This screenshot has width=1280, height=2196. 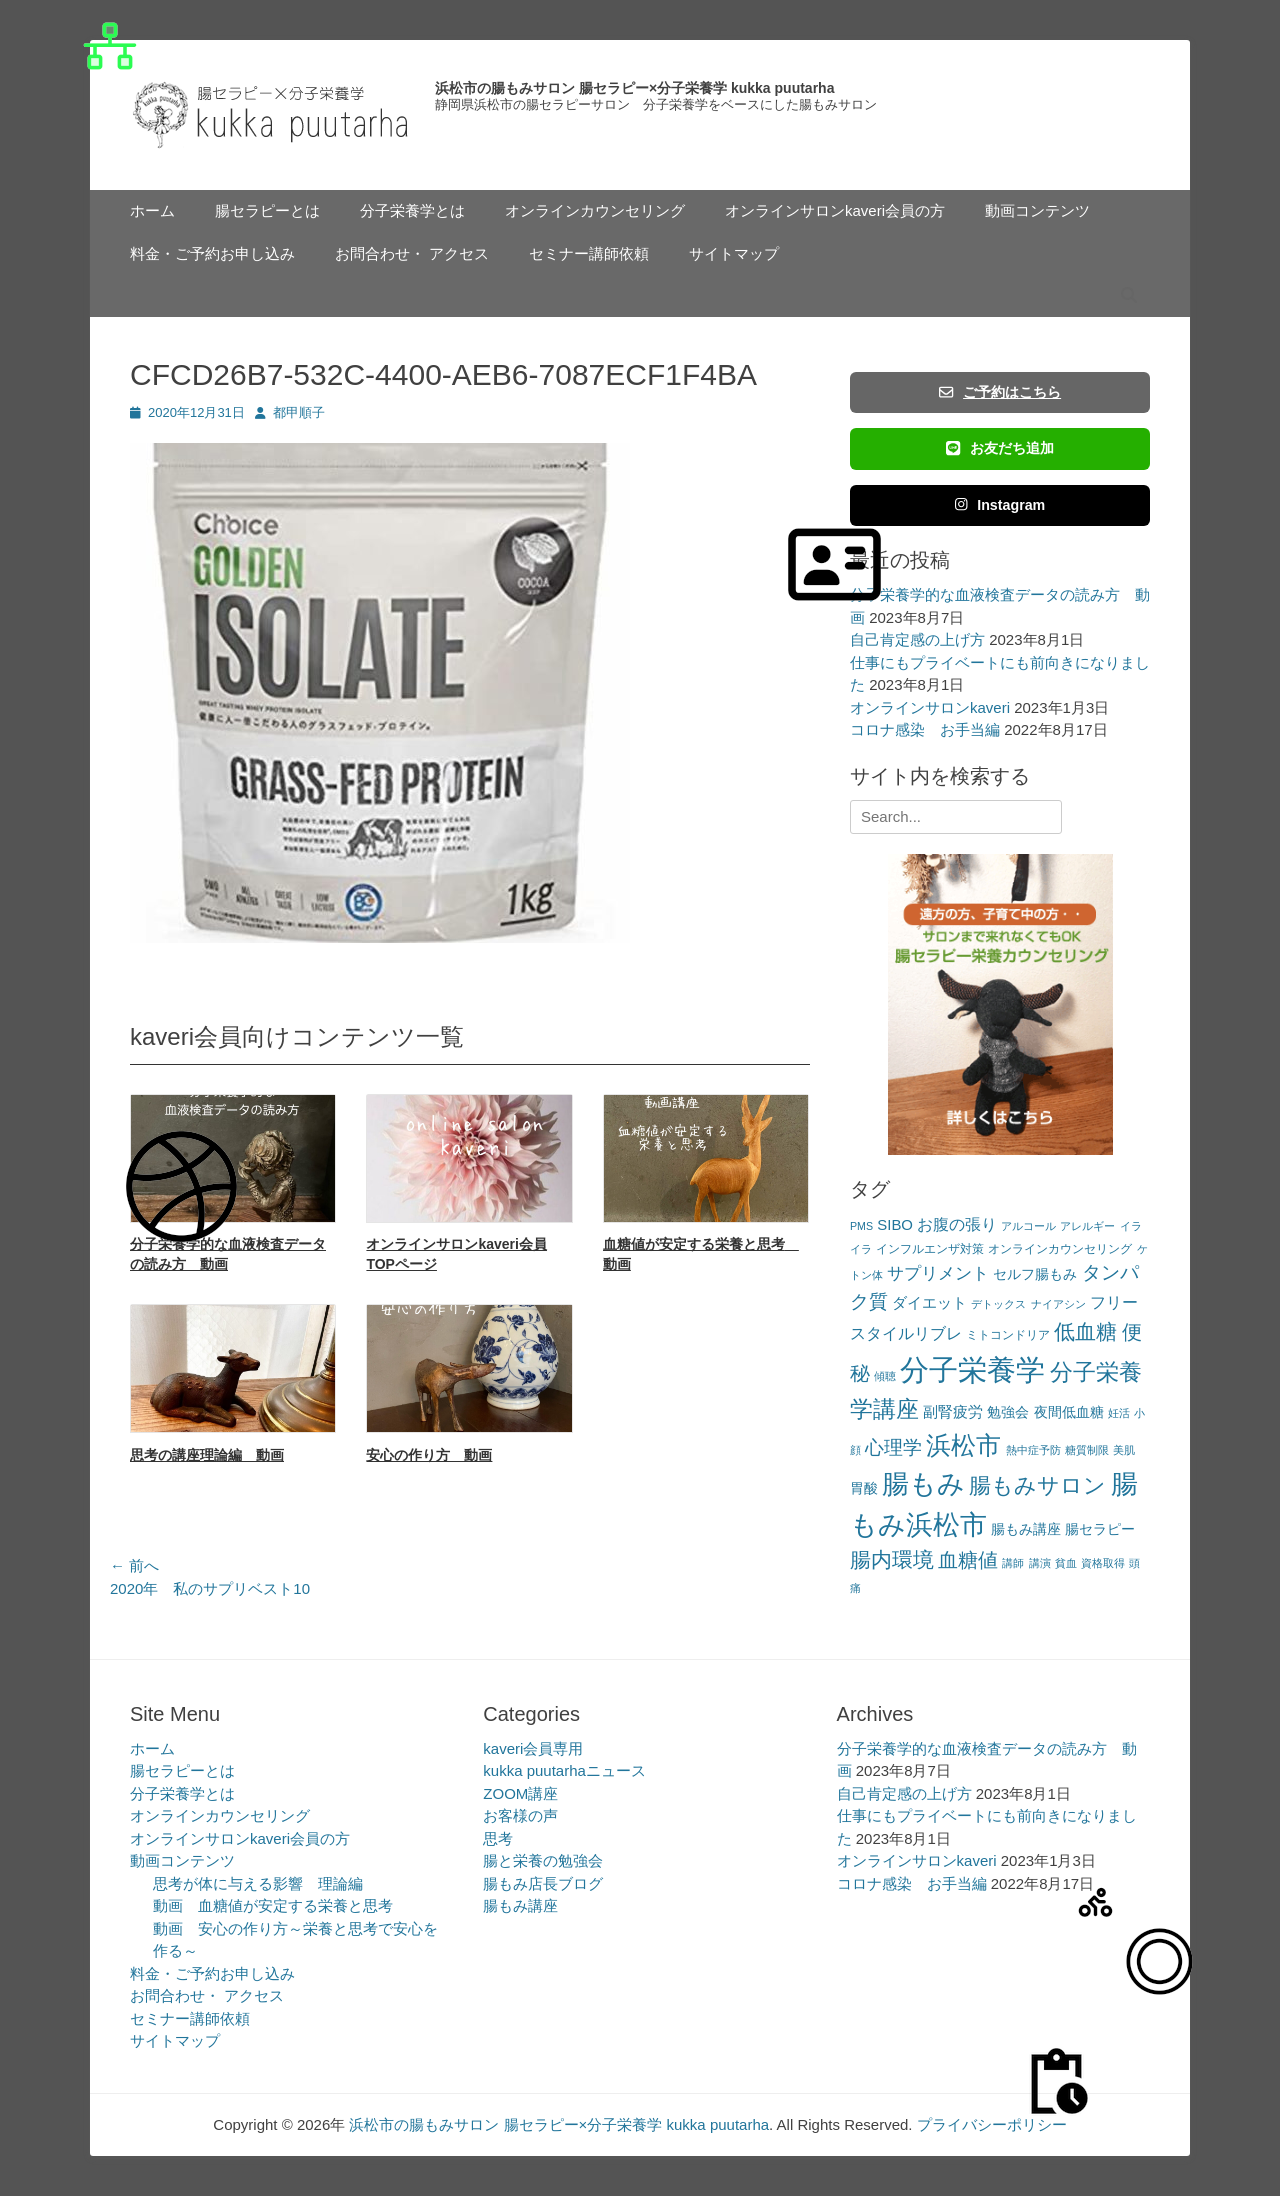 What do you see at coordinates (1095, 1903) in the screenshot?
I see `access cycling or bike-related features` at bounding box center [1095, 1903].